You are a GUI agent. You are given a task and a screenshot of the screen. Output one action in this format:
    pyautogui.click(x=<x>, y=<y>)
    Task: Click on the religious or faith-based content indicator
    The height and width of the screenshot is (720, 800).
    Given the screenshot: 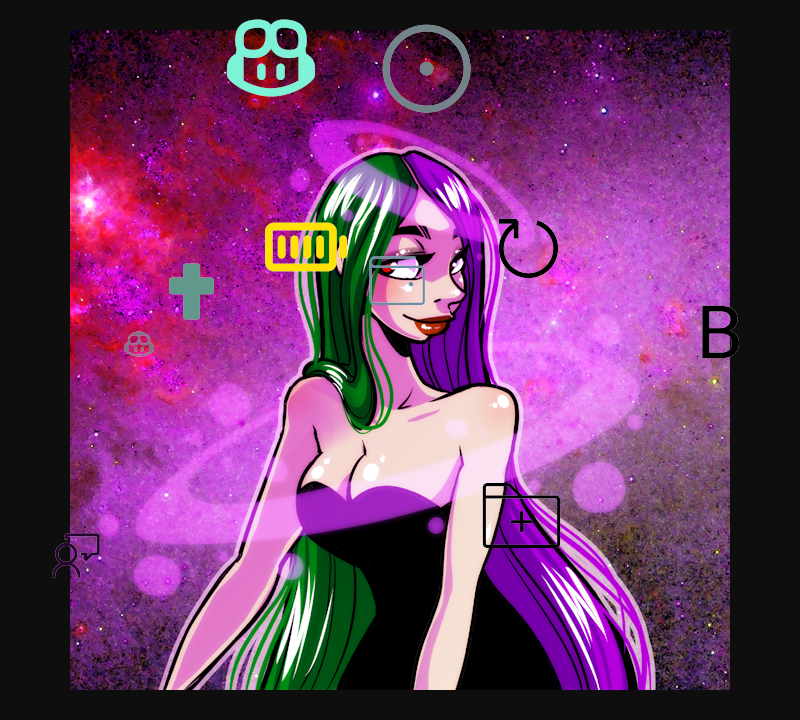 What is the action you would take?
    pyautogui.click(x=191, y=291)
    